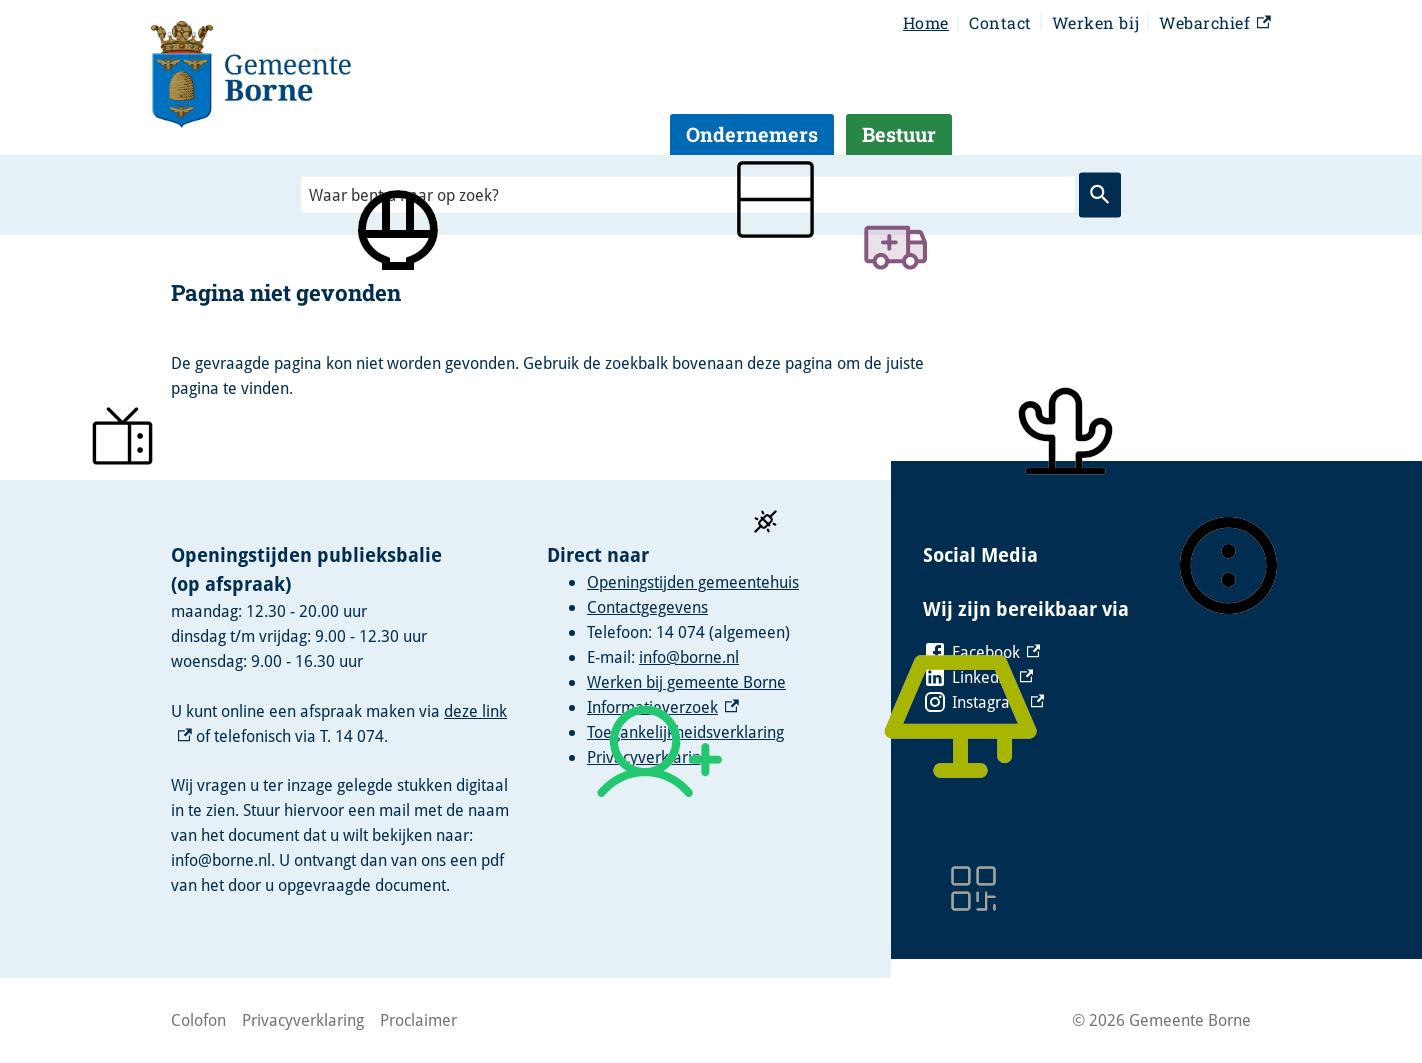 This screenshot has height=1063, width=1422. What do you see at coordinates (398, 230) in the screenshot?
I see `browse asian cuisine or rice dishes` at bounding box center [398, 230].